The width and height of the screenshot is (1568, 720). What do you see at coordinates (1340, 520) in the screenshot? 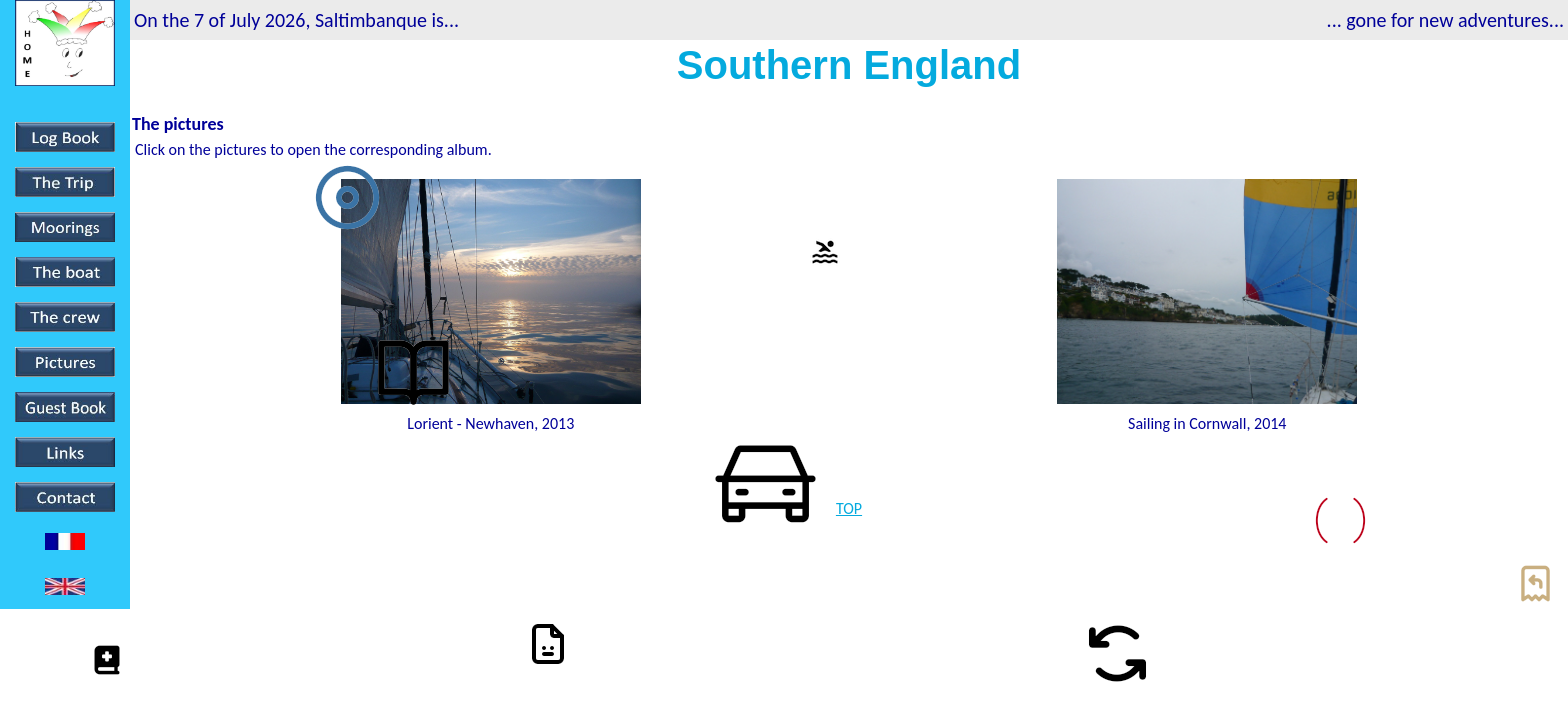
I see `insert parentheses or brackets in text` at bounding box center [1340, 520].